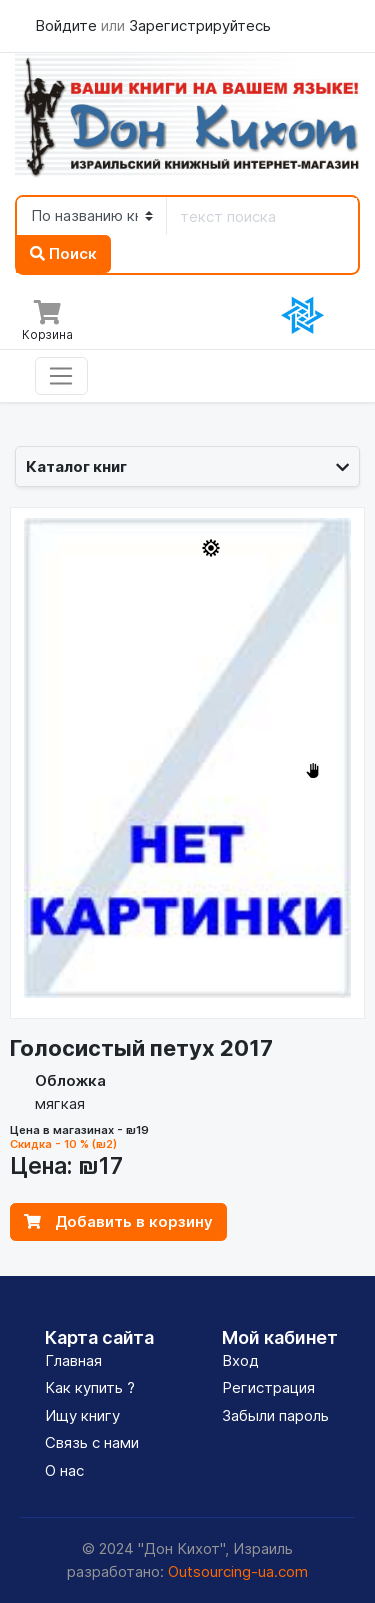 The height and width of the screenshot is (1603, 375). I want to click on stop or pause current action, so click(312, 770).